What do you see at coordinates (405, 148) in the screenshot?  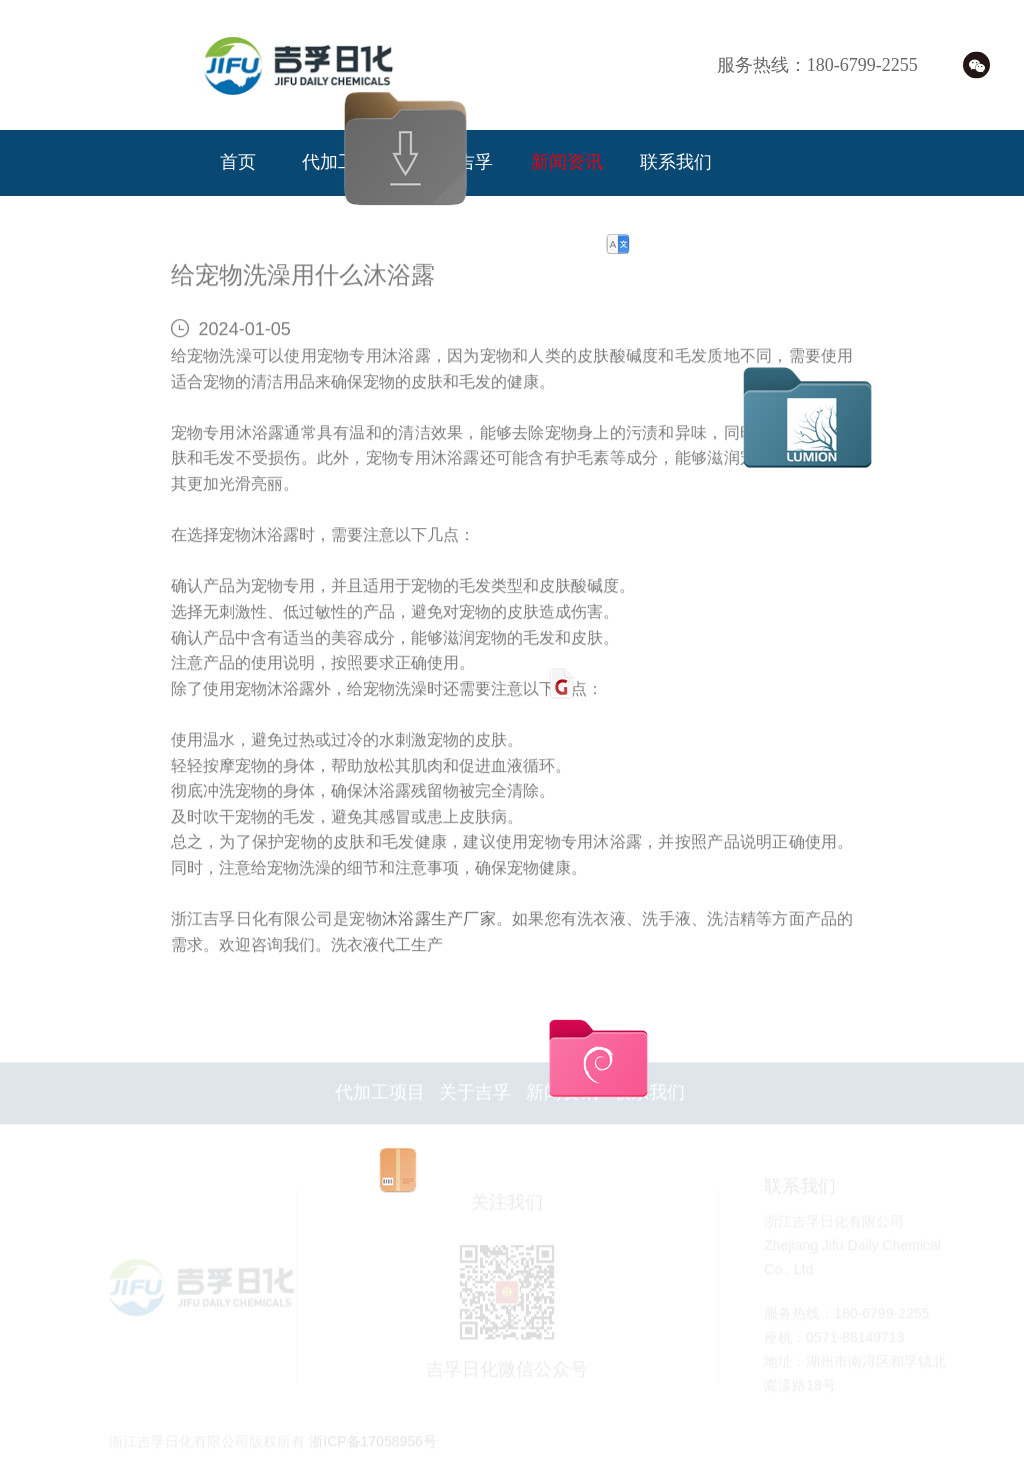 I see `access your downloads folder` at bounding box center [405, 148].